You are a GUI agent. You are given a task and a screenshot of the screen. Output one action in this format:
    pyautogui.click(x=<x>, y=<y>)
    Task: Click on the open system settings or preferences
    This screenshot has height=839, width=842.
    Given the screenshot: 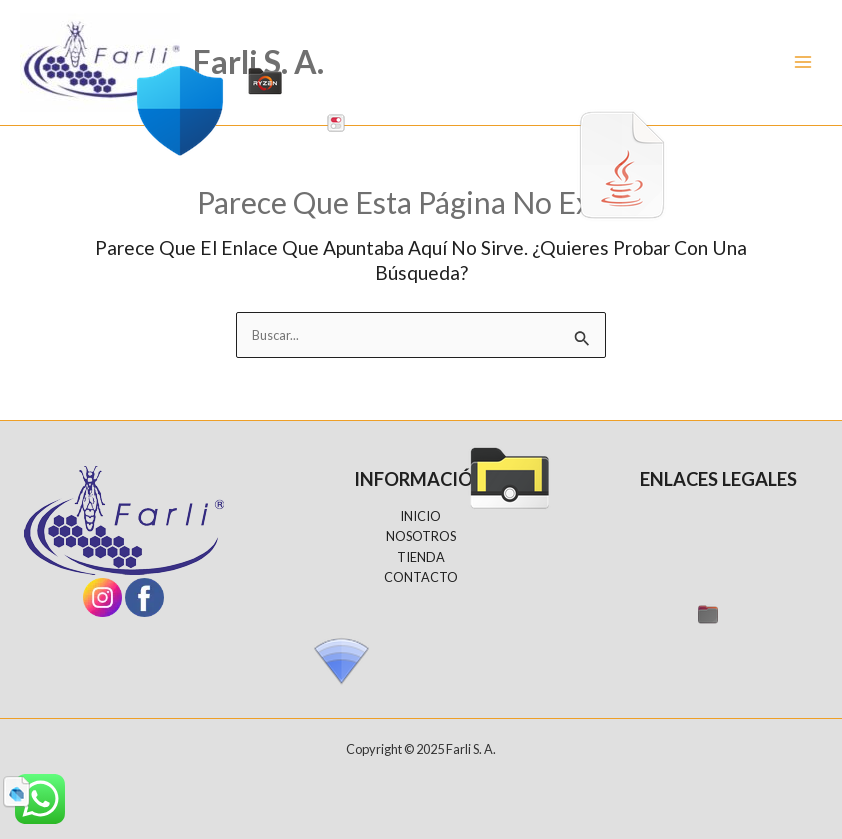 What is the action you would take?
    pyautogui.click(x=336, y=123)
    